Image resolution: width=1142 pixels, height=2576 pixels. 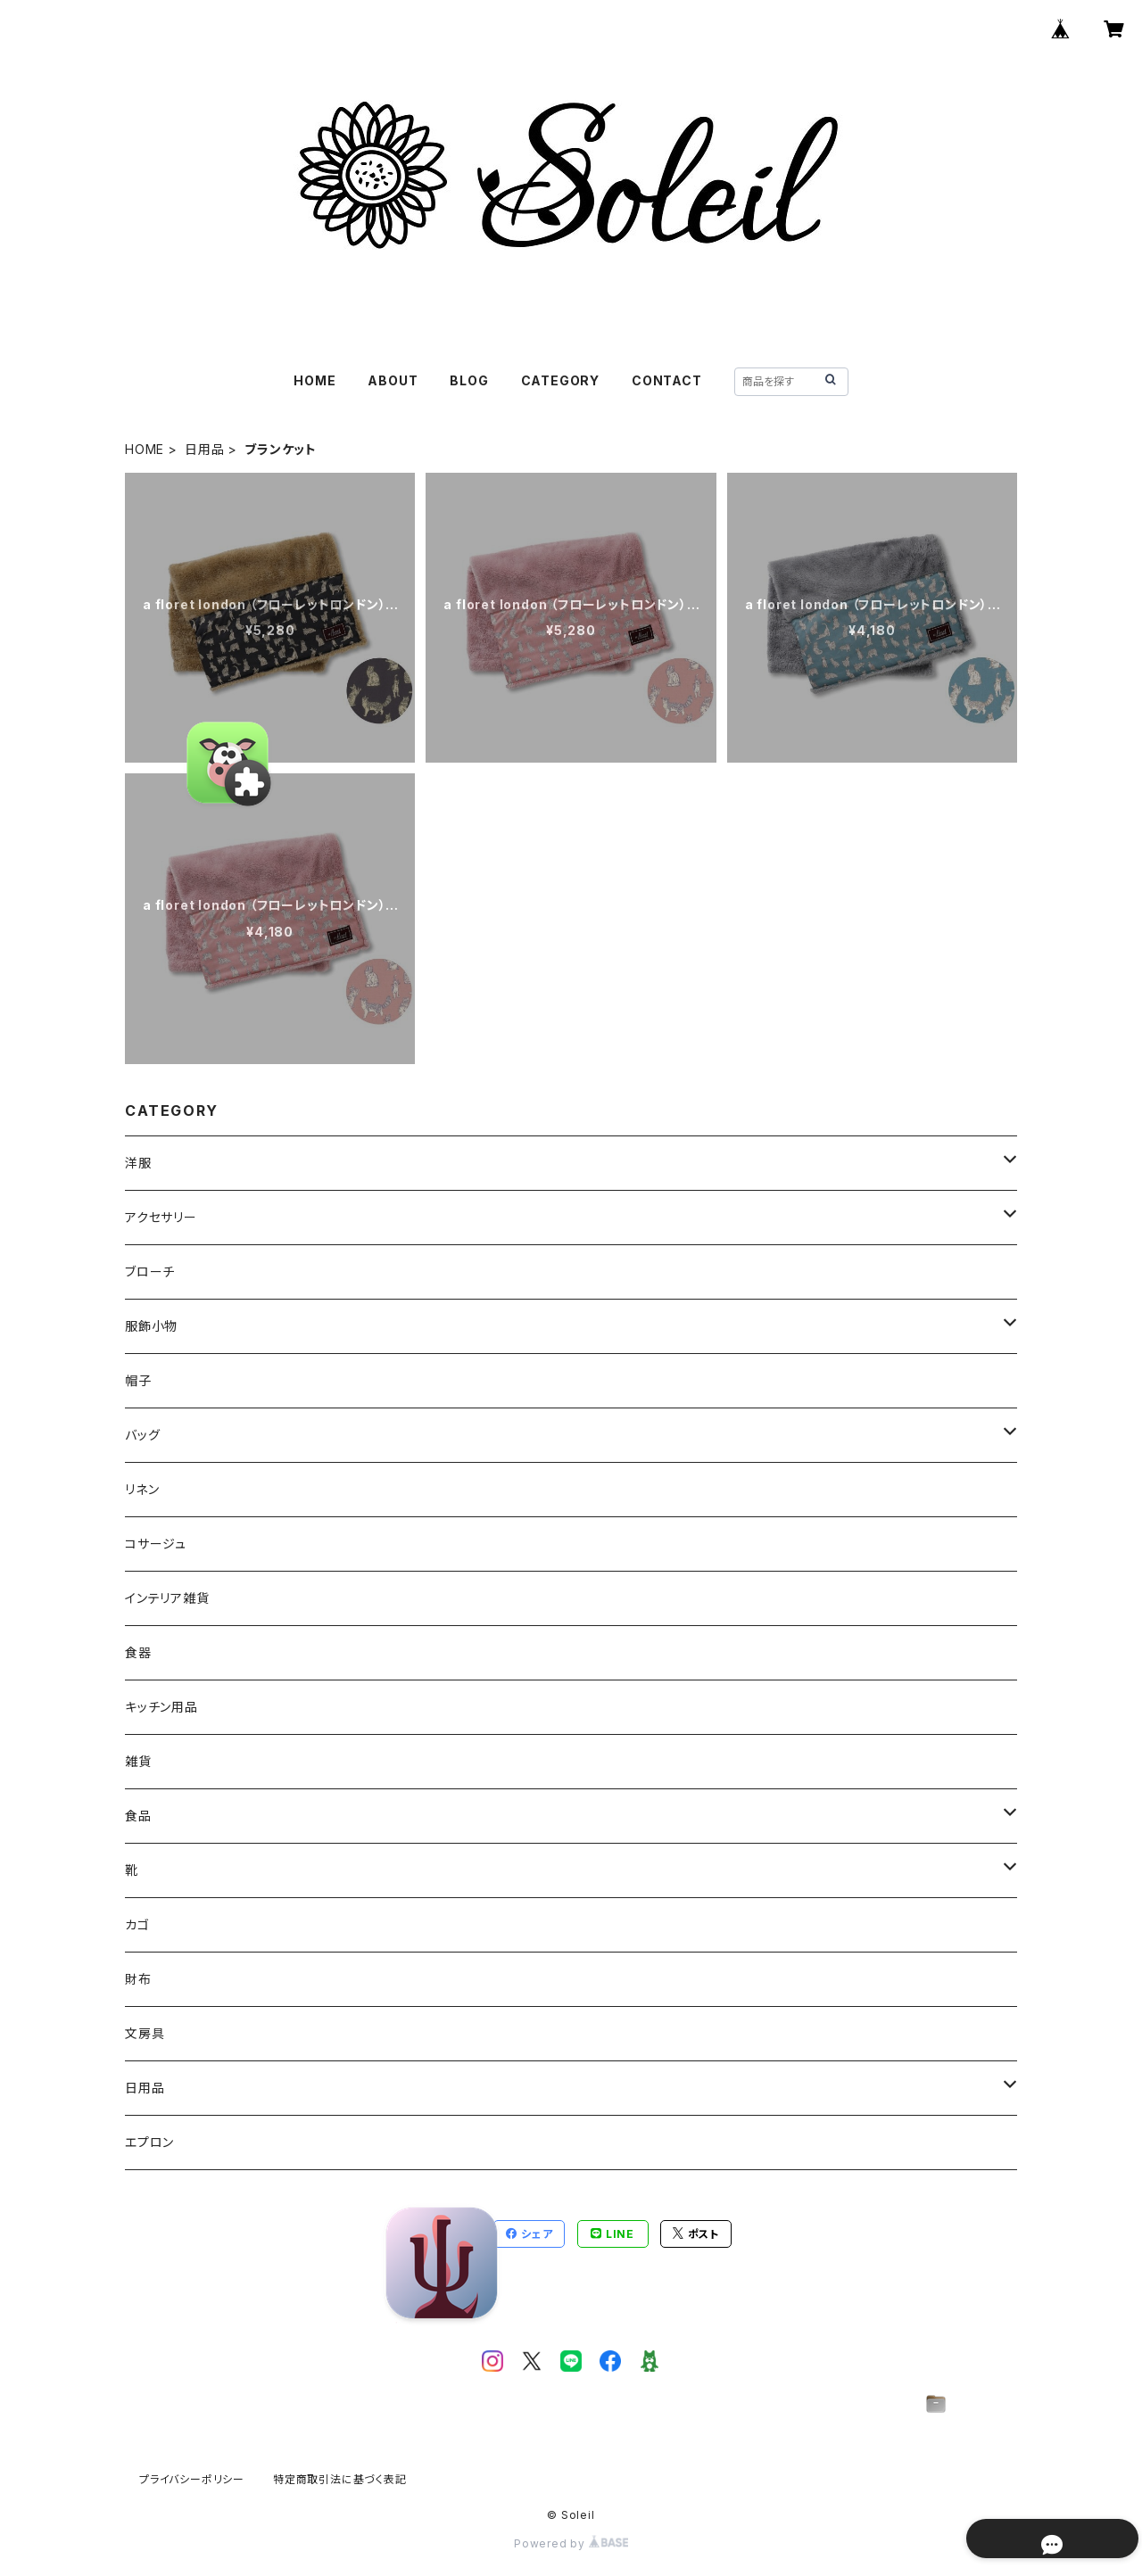 What do you see at coordinates (442, 2263) in the screenshot?
I see `open hydrus network media management application` at bounding box center [442, 2263].